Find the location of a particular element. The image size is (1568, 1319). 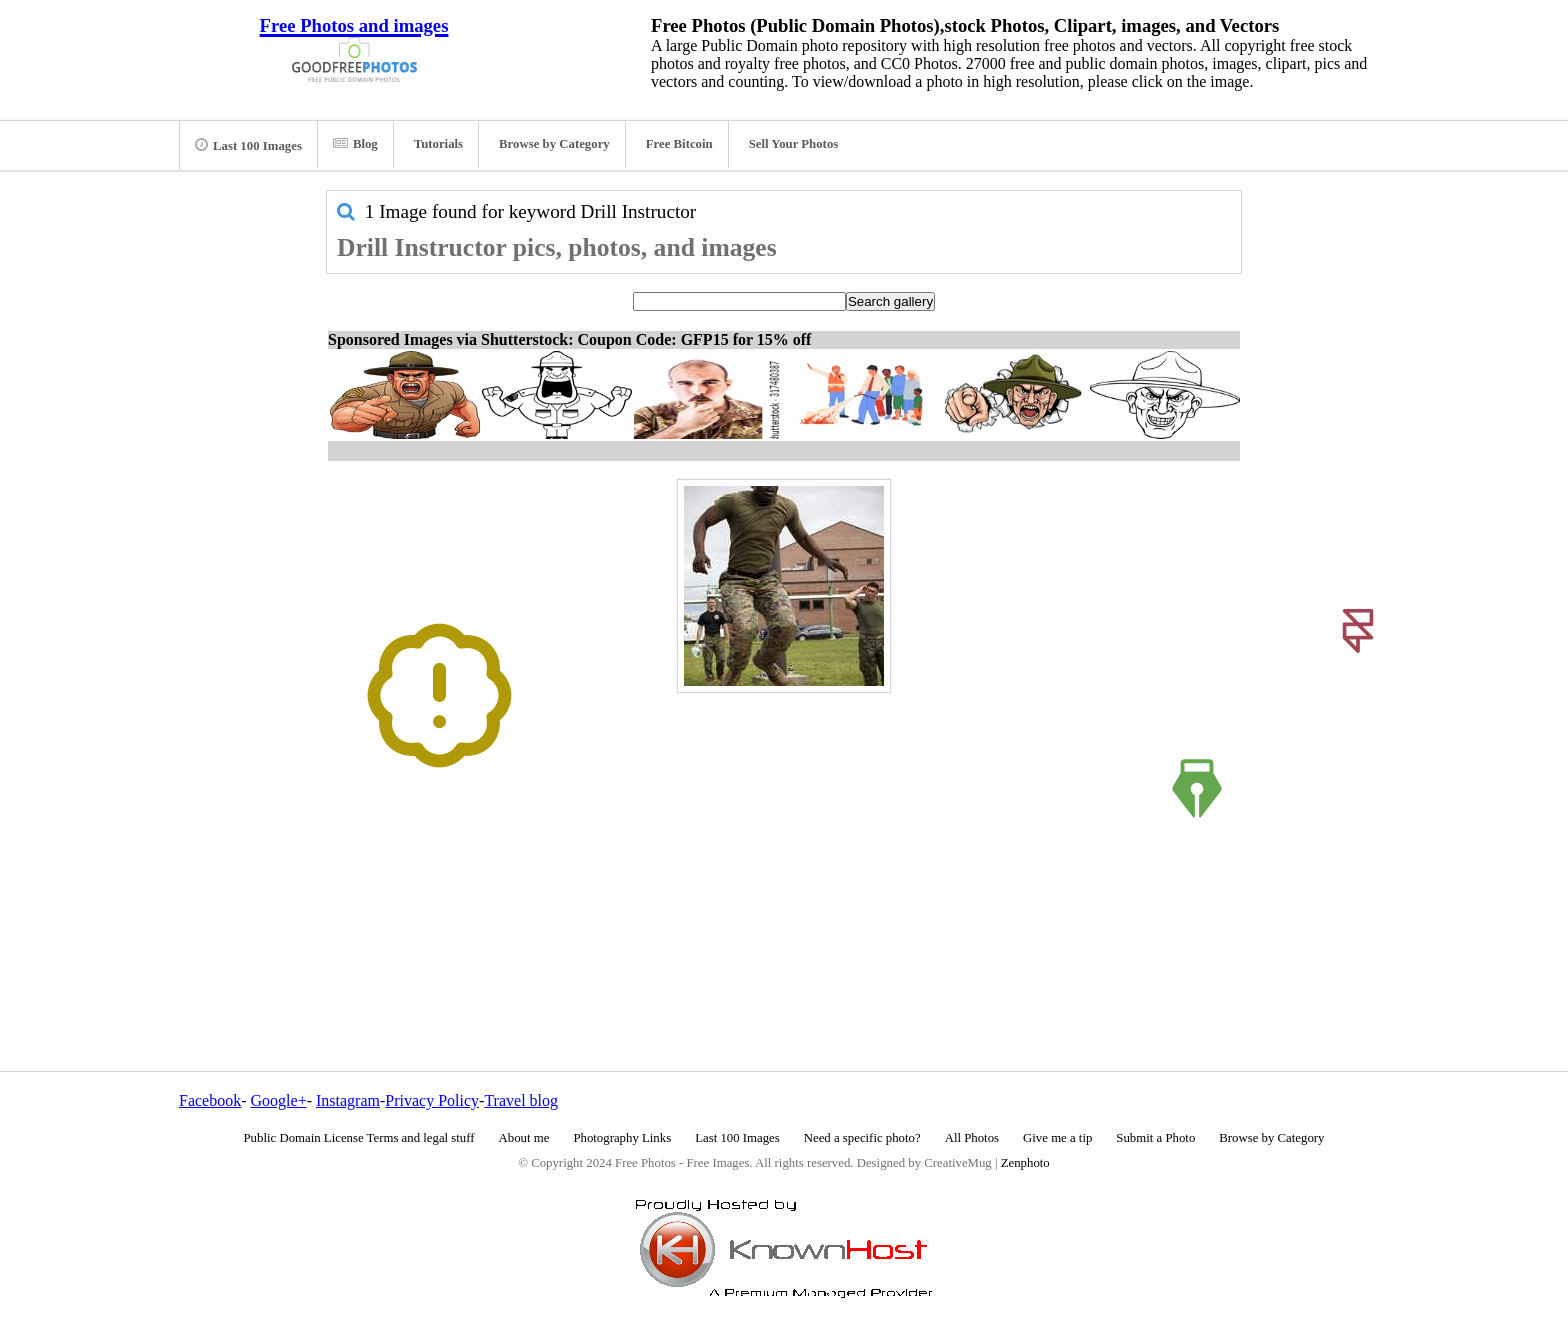

indicates an alert or warning notification is located at coordinates (439, 695).